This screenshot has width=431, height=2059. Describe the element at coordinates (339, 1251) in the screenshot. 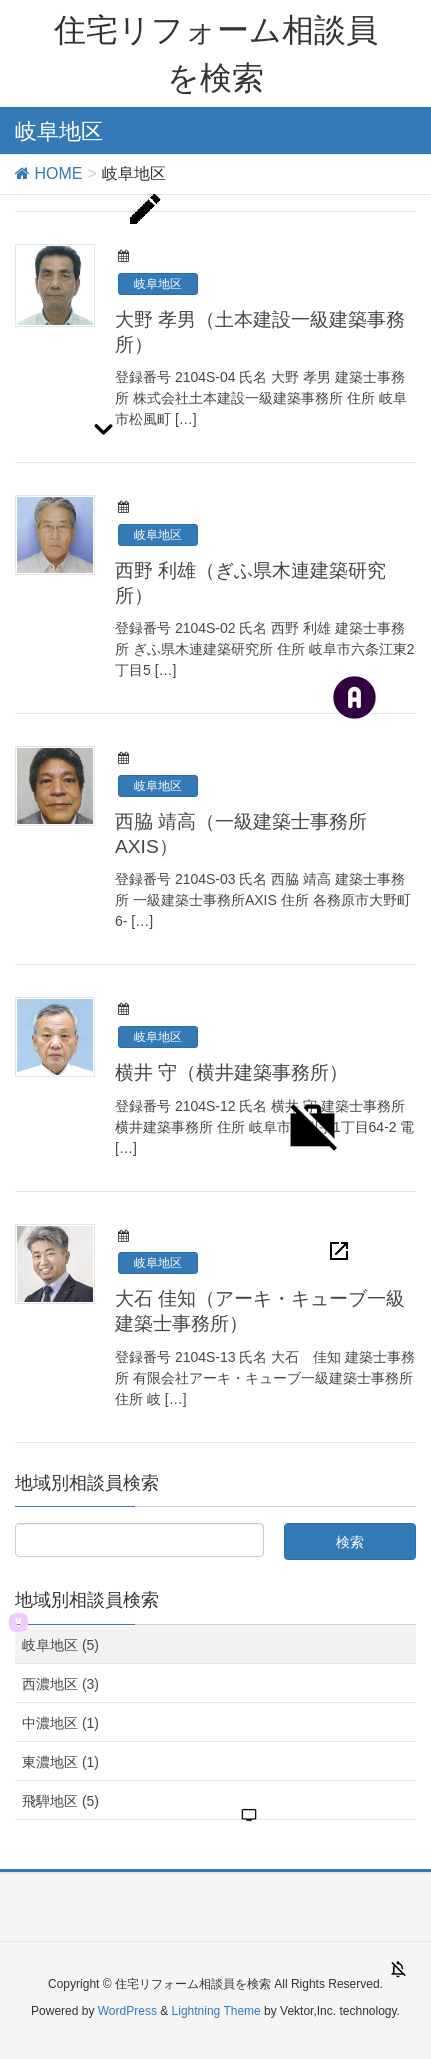

I see `open link in a new window or tab` at that location.